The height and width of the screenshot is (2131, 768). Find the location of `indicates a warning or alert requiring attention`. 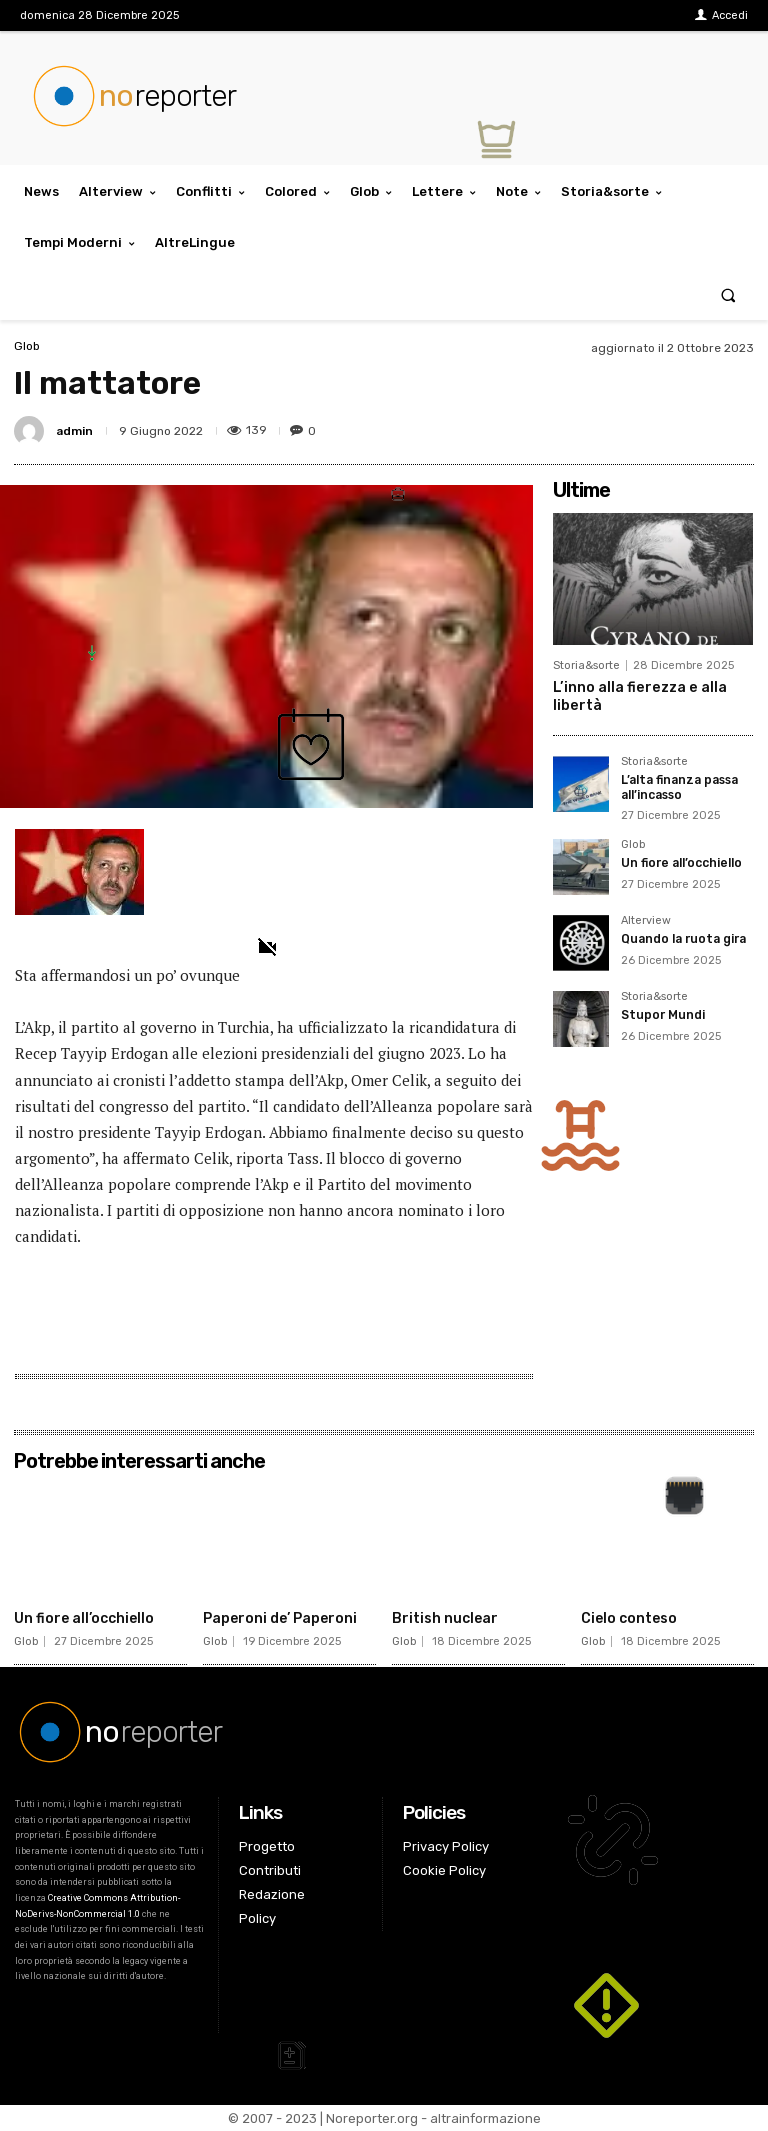

indicates a warning or alert requiring attention is located at coordinates (606, 2005).